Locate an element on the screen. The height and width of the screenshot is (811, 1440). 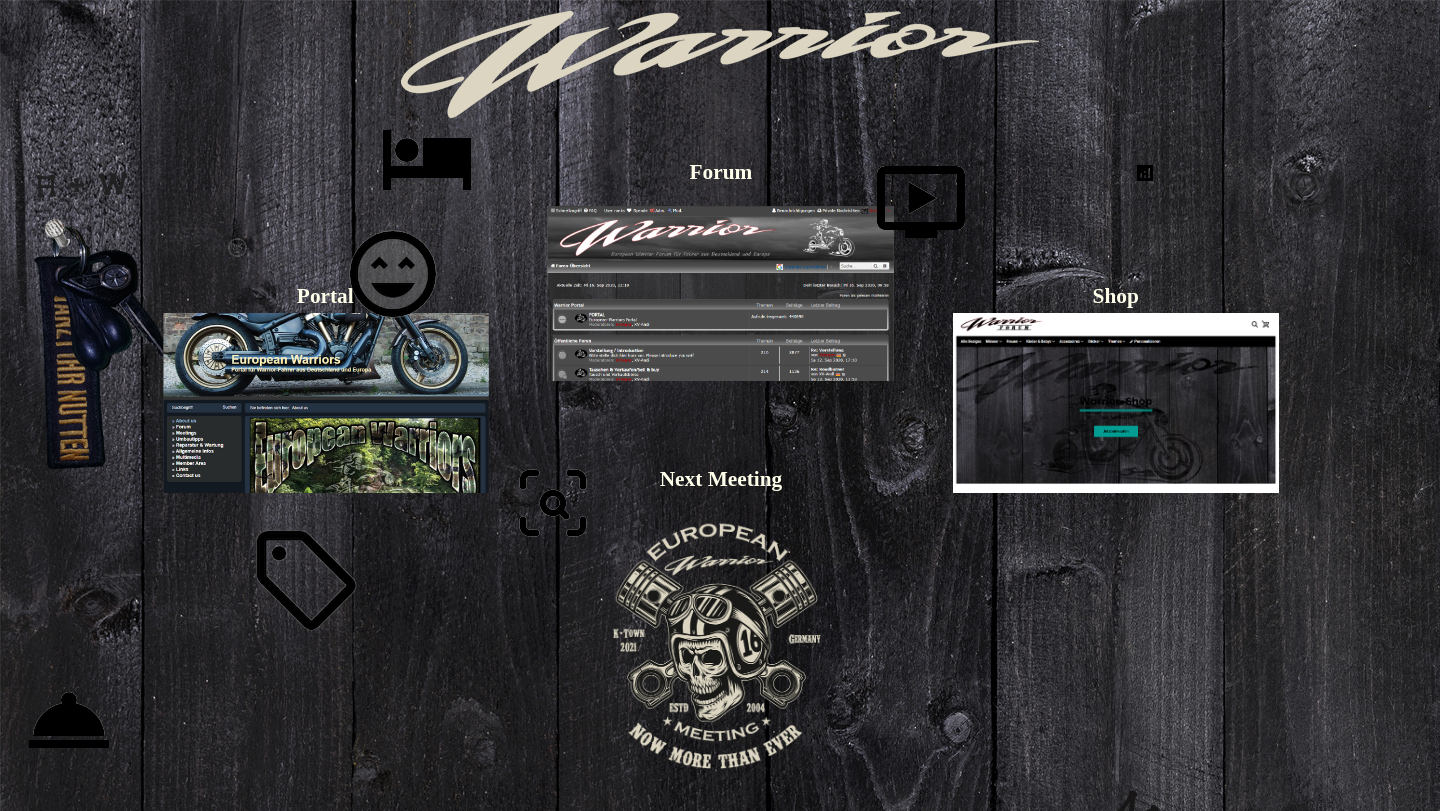
react to a message with anger is located at coordinates (237, 247).